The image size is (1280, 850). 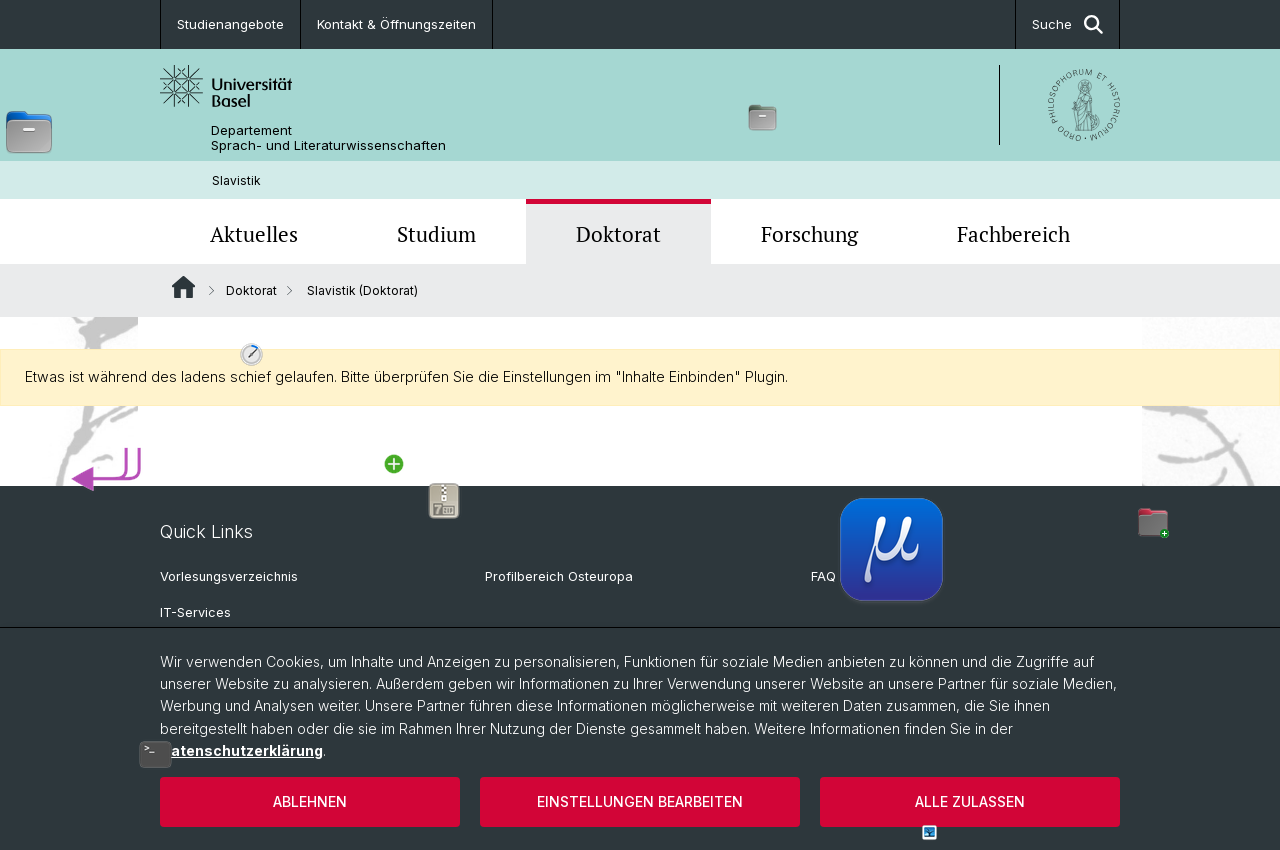 What do you see at coordinates (444, 501) in the screenshot?
I see `a 7z compressed archive file` at bounding box center [444, 501].